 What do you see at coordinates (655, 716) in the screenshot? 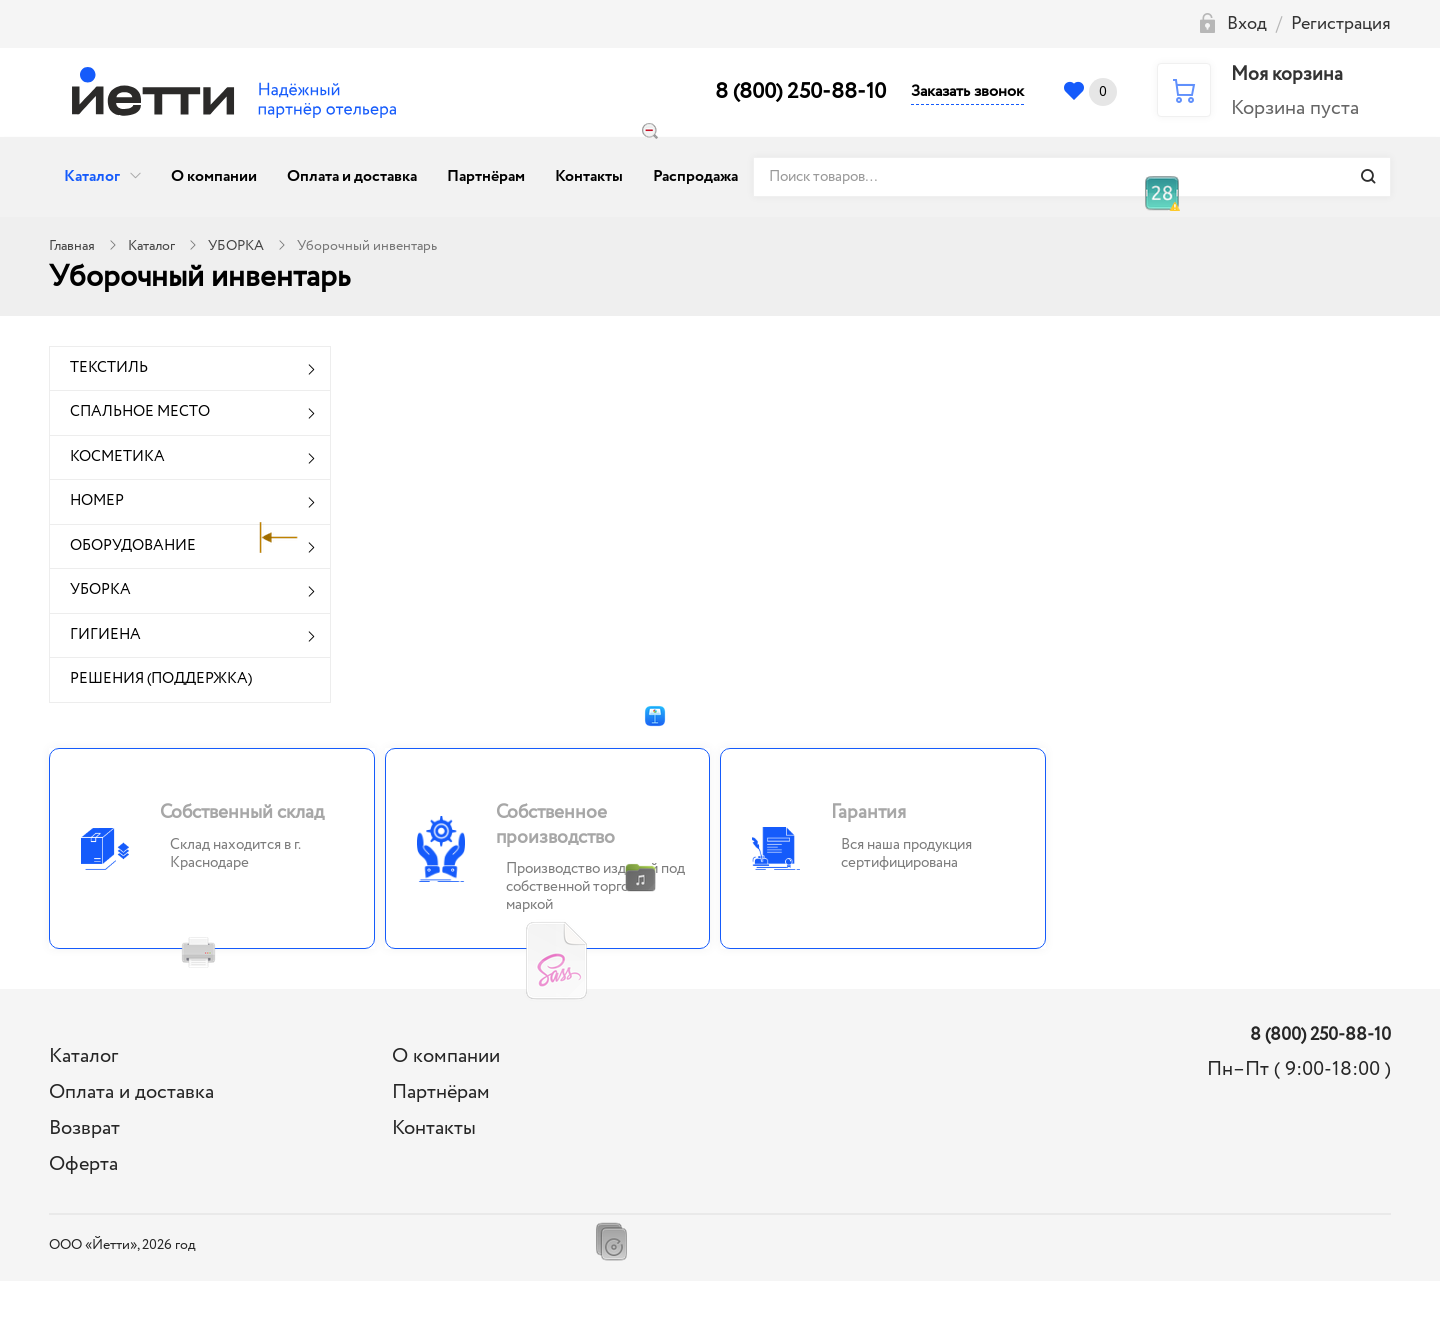
I see `open keynote to create or edit presentations` at bounding box center [655, 716].